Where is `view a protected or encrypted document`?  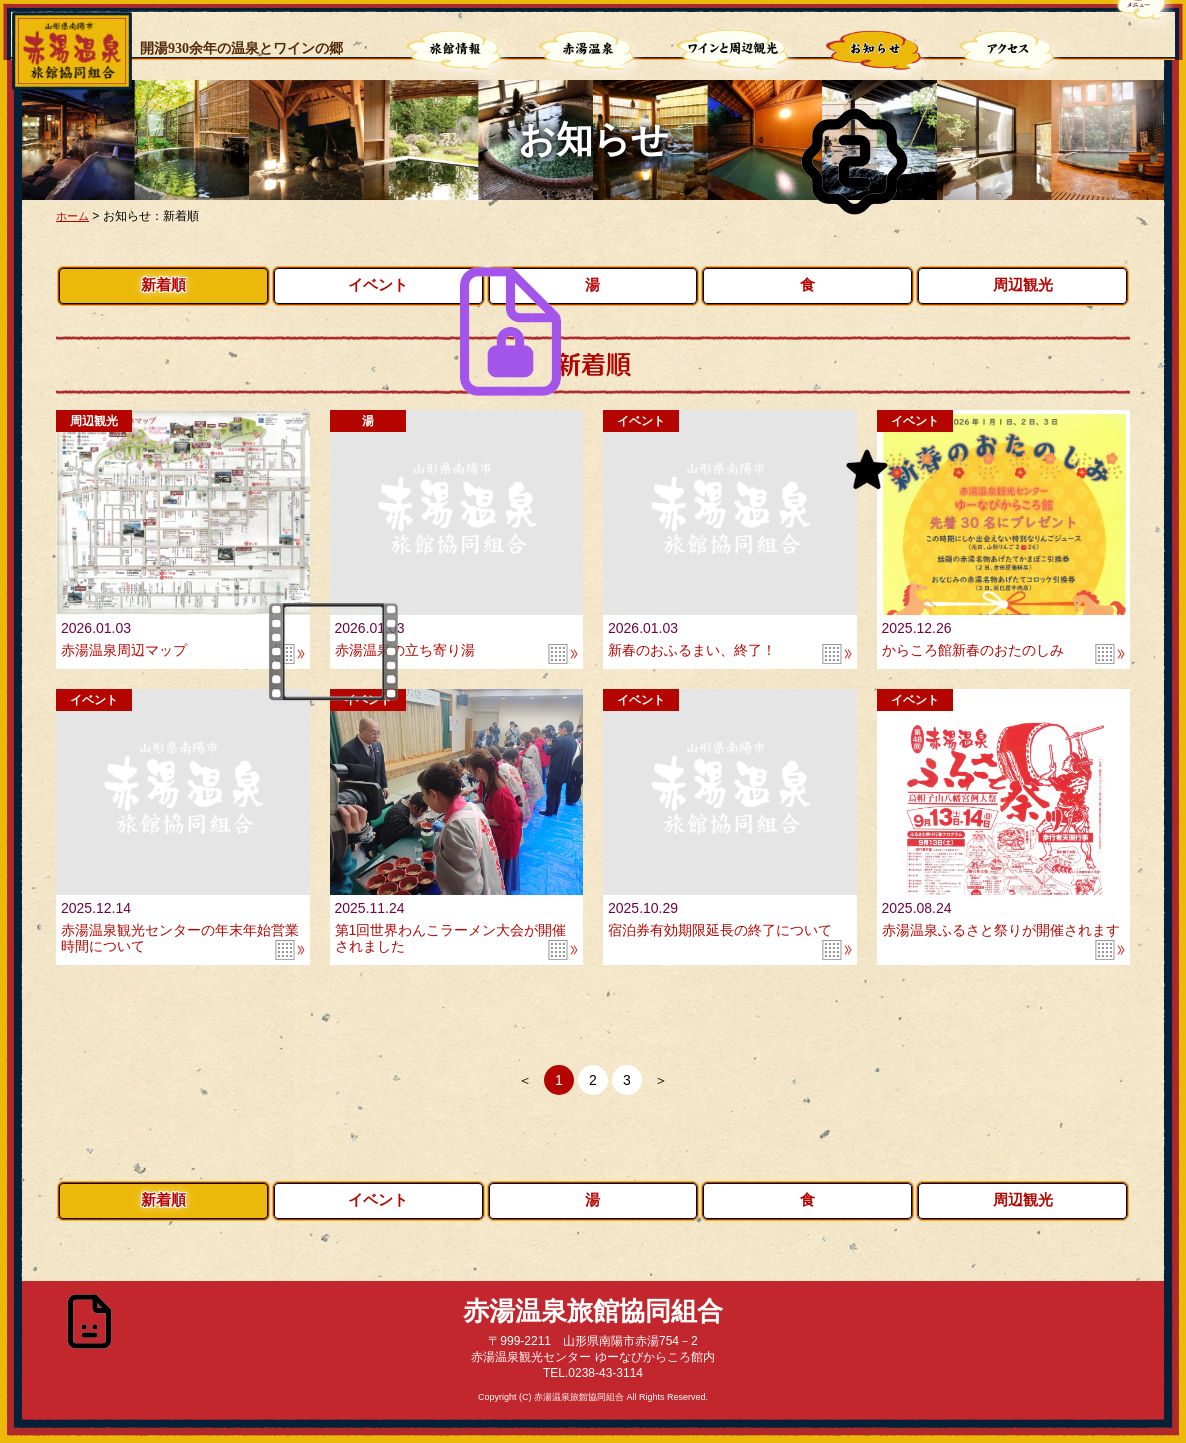 view a protected or encrypted document is located at coordinates (510, 331).